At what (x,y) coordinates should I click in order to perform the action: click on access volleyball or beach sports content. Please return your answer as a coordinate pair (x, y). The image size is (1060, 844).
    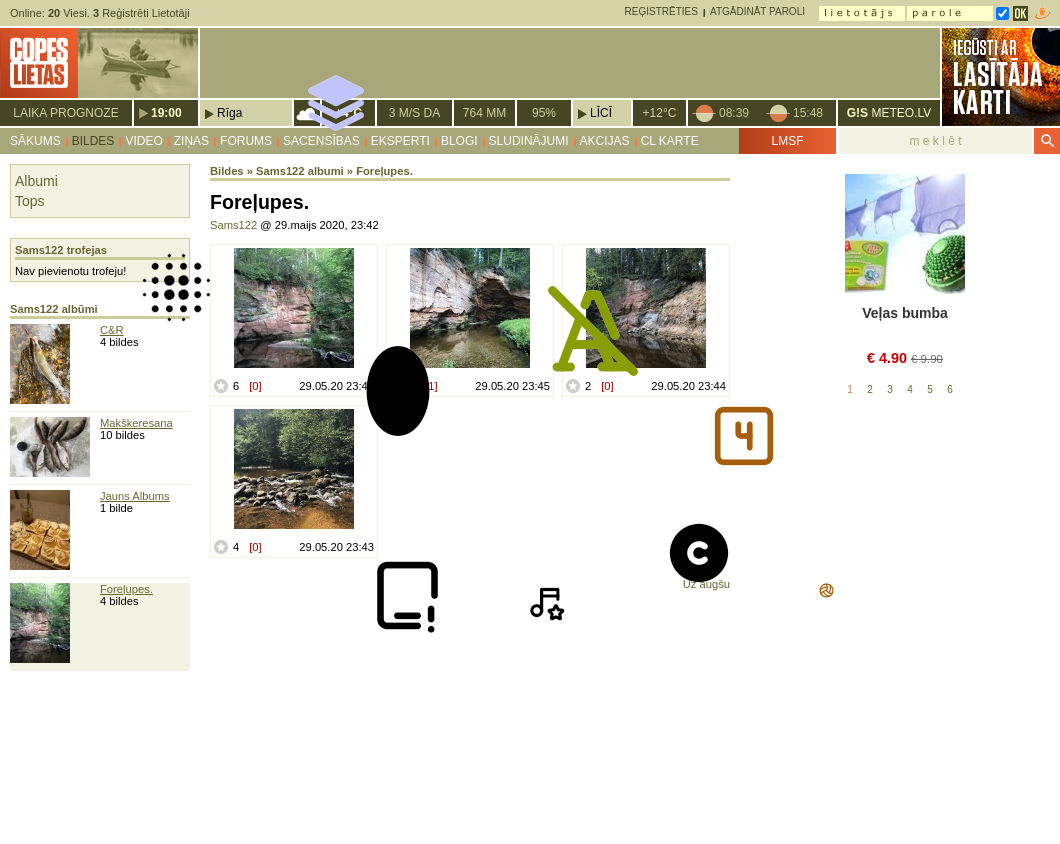
    Looking at the image, I should click on (826, 590).